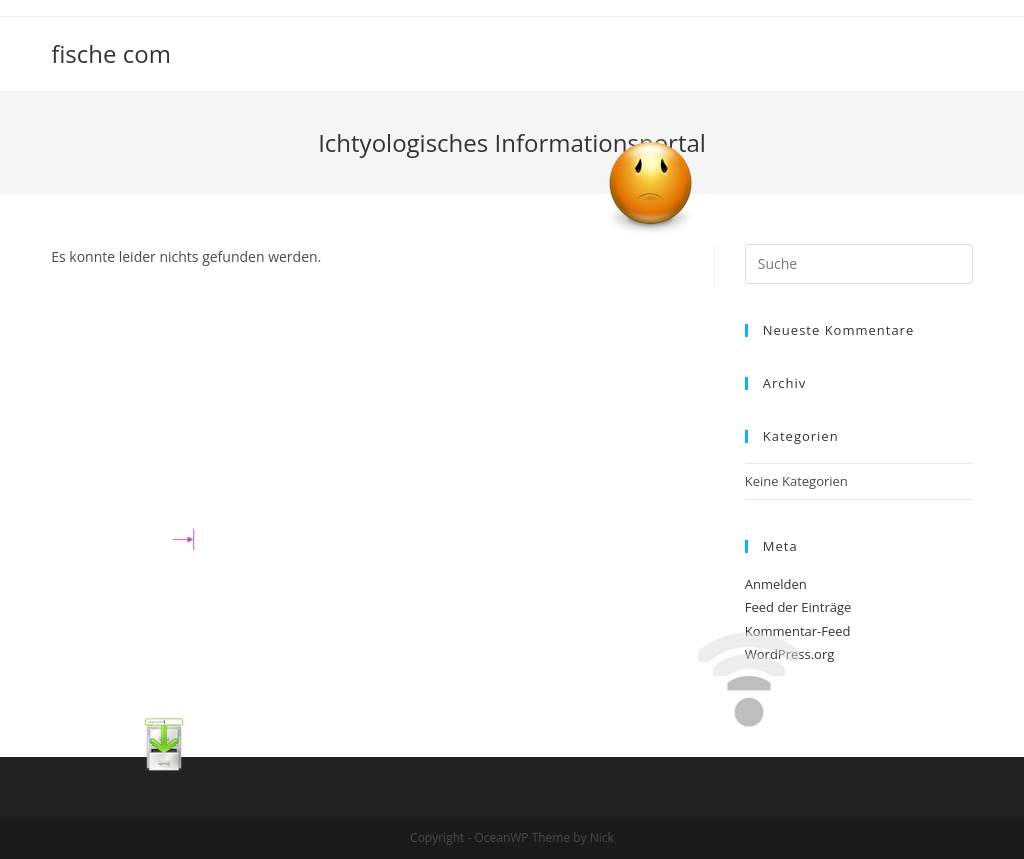 This screenshot has width=1024, height=859. What do you see at coordinates (749, 676) in the screenshot?
I see `indicates moderate wireless signal strength` at bounding box center [749, 676].